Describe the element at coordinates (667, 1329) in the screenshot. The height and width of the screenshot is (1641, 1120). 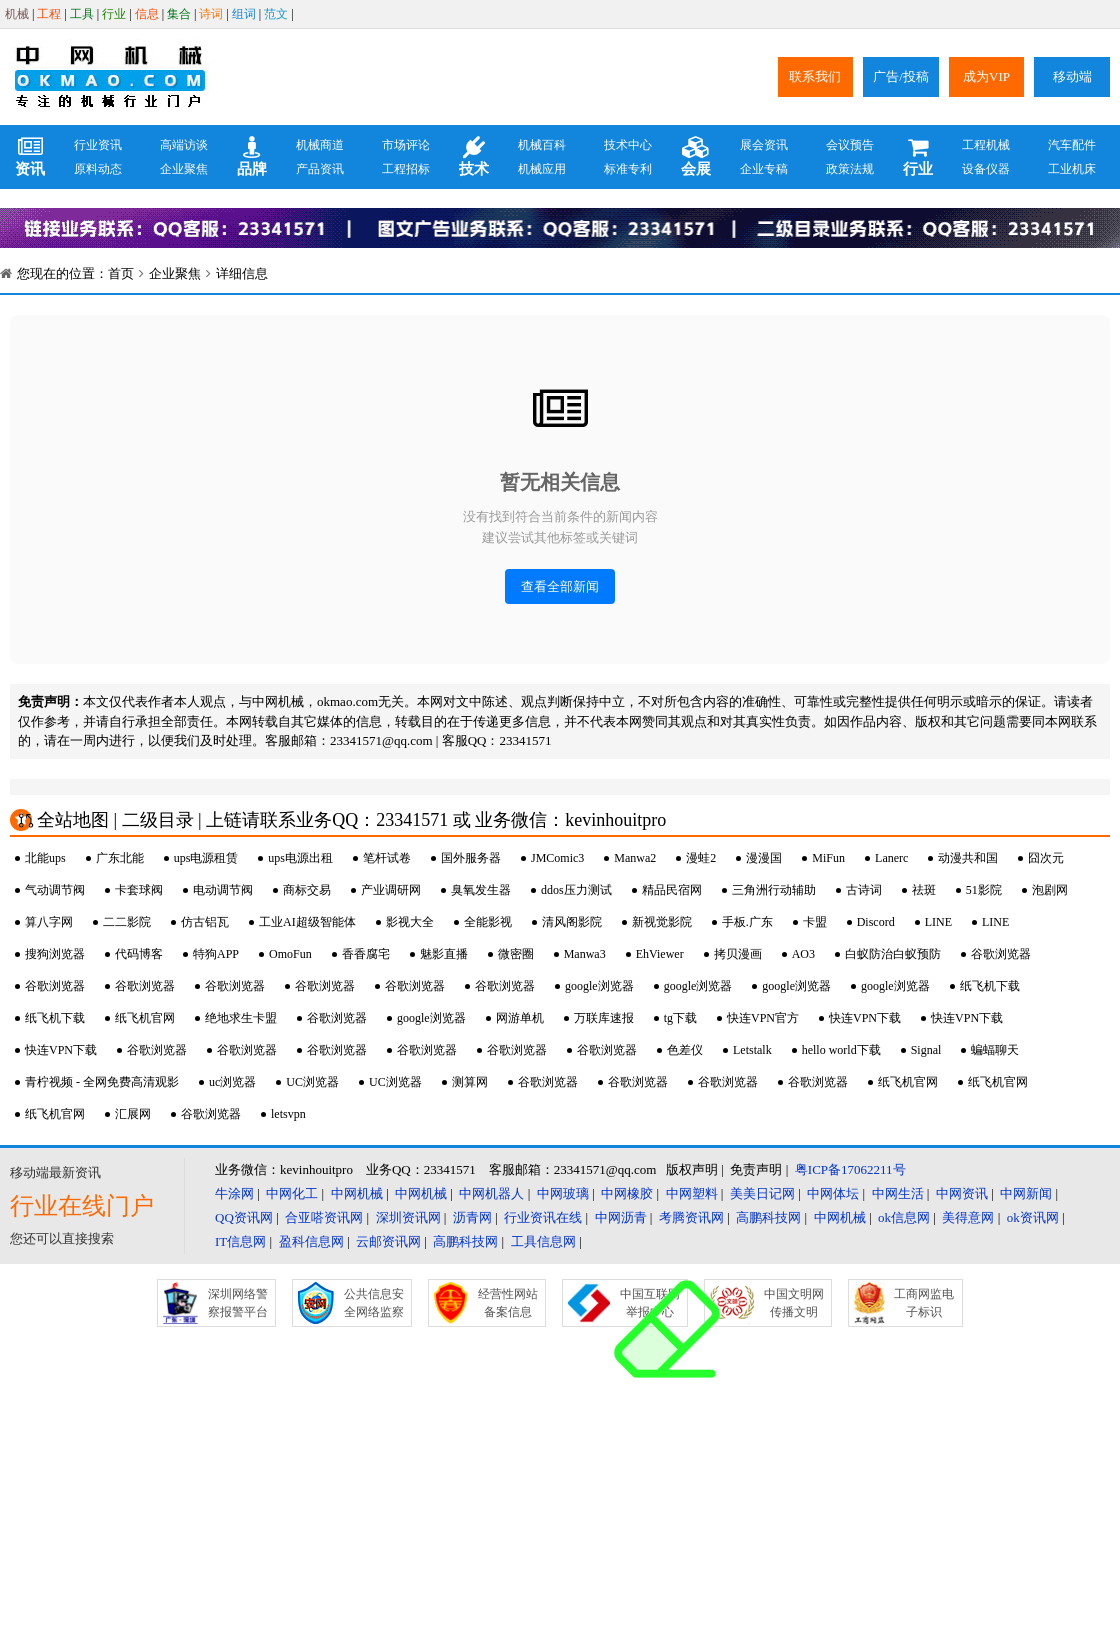
I see `erase or clear content` at that location.